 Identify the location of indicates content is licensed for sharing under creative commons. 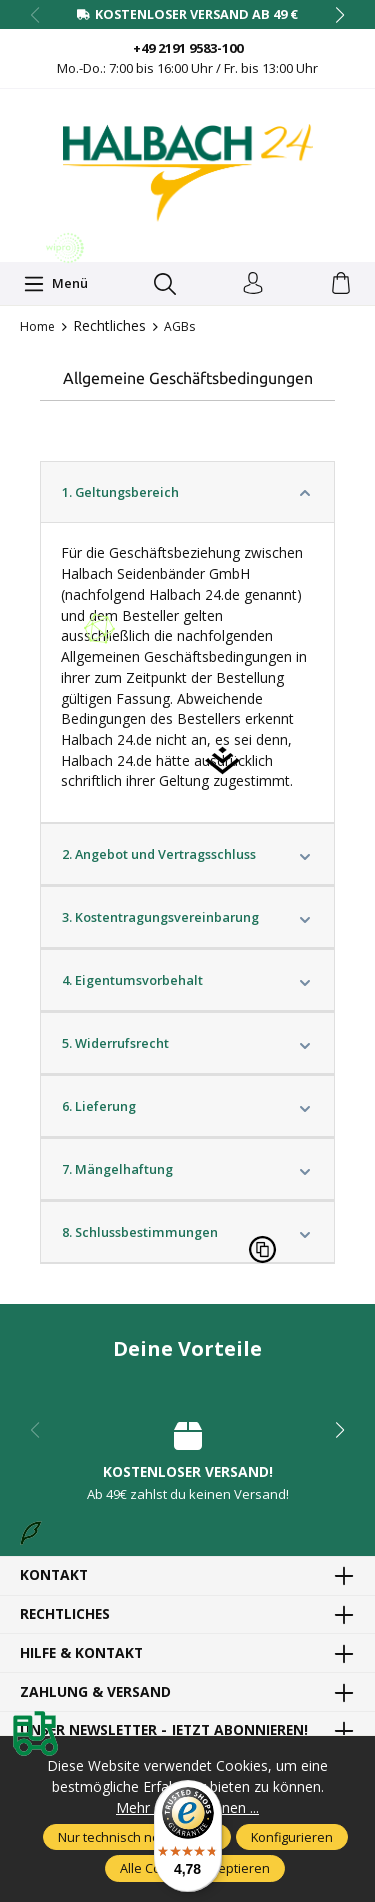
(262, 1249).